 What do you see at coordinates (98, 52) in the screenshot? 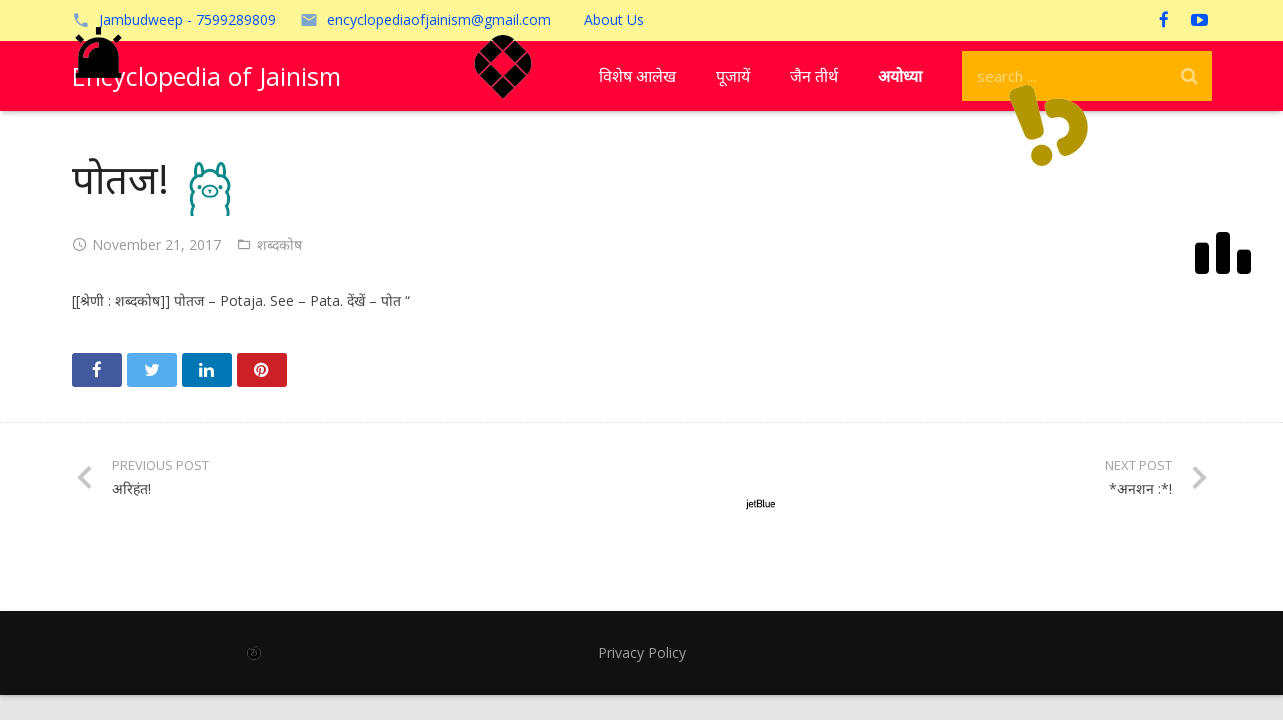
I see `indicates a system warning or alert` at bounding box center [98, 52].